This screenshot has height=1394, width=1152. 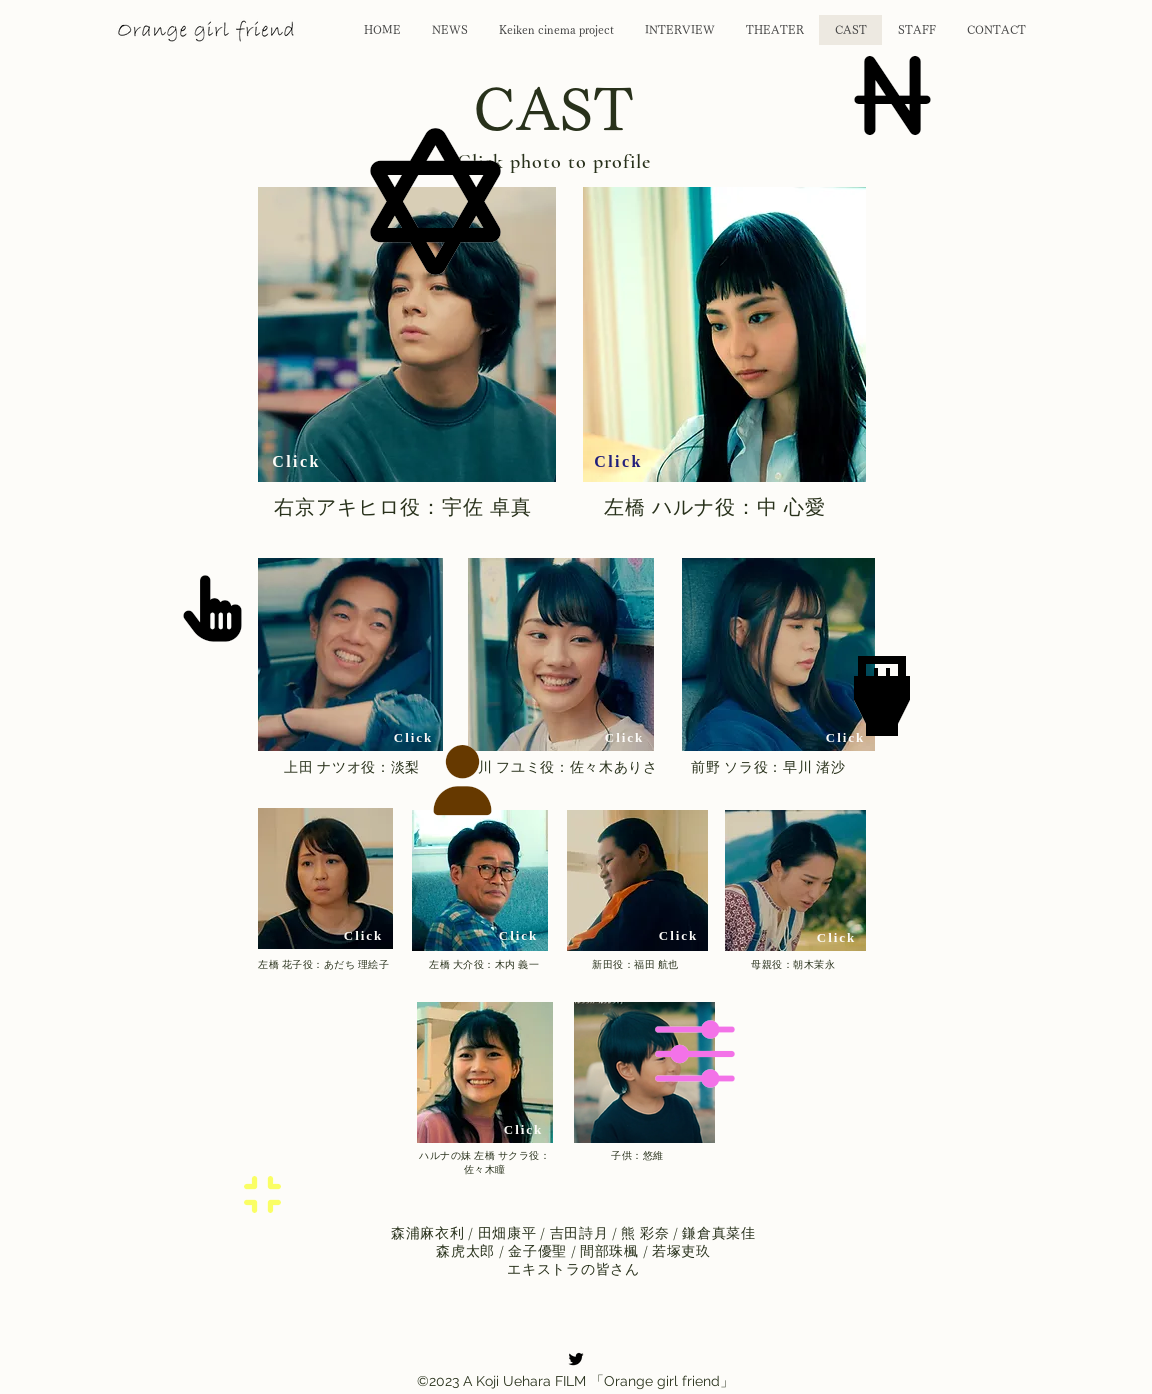 What do you see at coordinates (695, 1054) in the screenshot?
I see `open settings or preferences` at bounding box center [695, 1054].